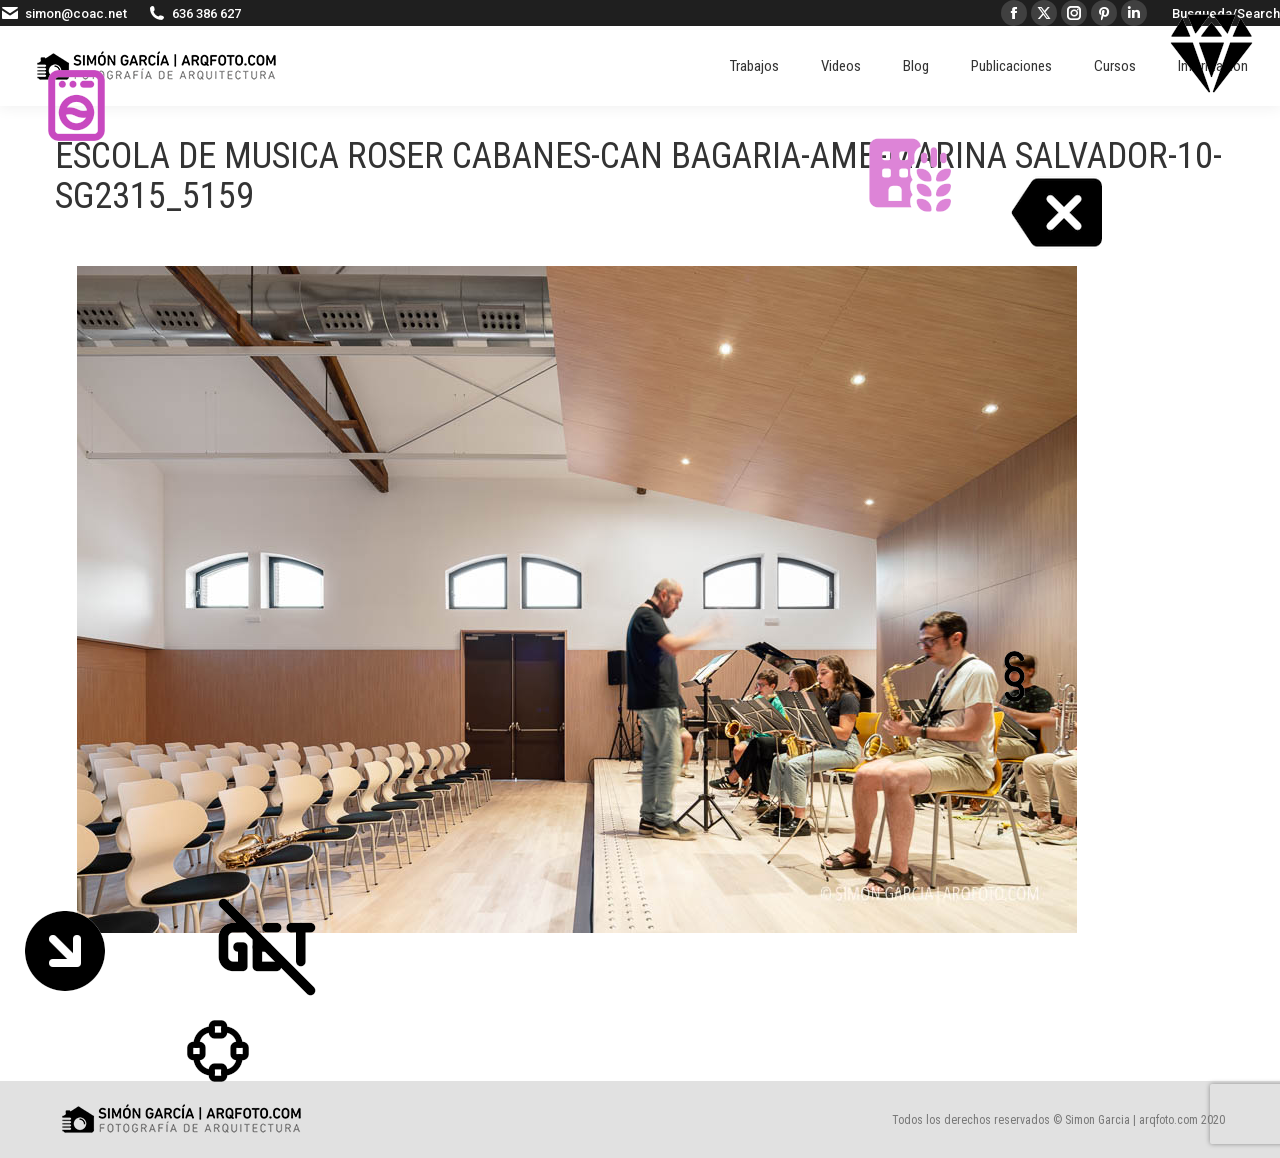  What do you see at coordinates (267, 947) in the screenshot?
I see `indicates http get request is disabled or blocked` at bounding box center [267, 947].